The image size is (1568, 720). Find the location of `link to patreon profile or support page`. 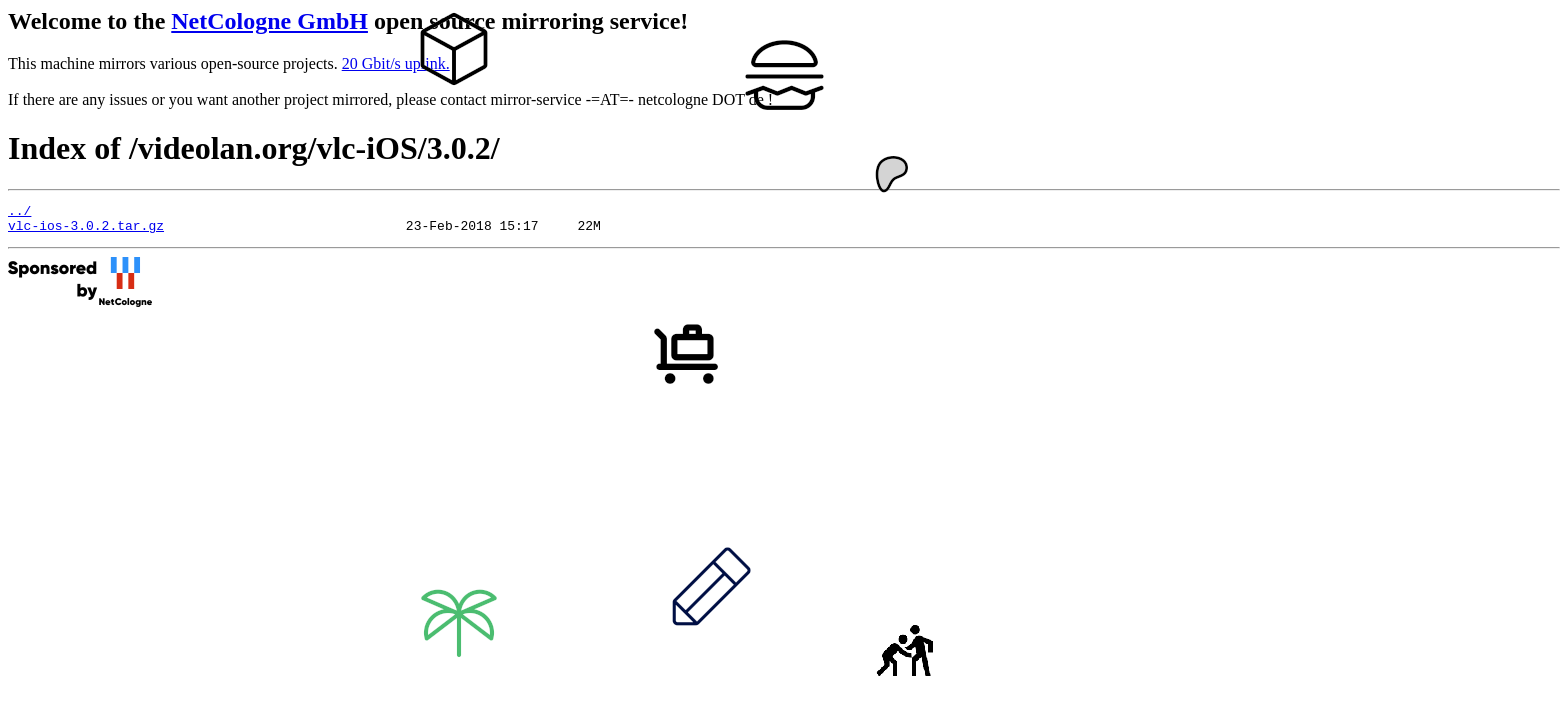

link to patreon profile or support page is located at coordinates (890, 173).